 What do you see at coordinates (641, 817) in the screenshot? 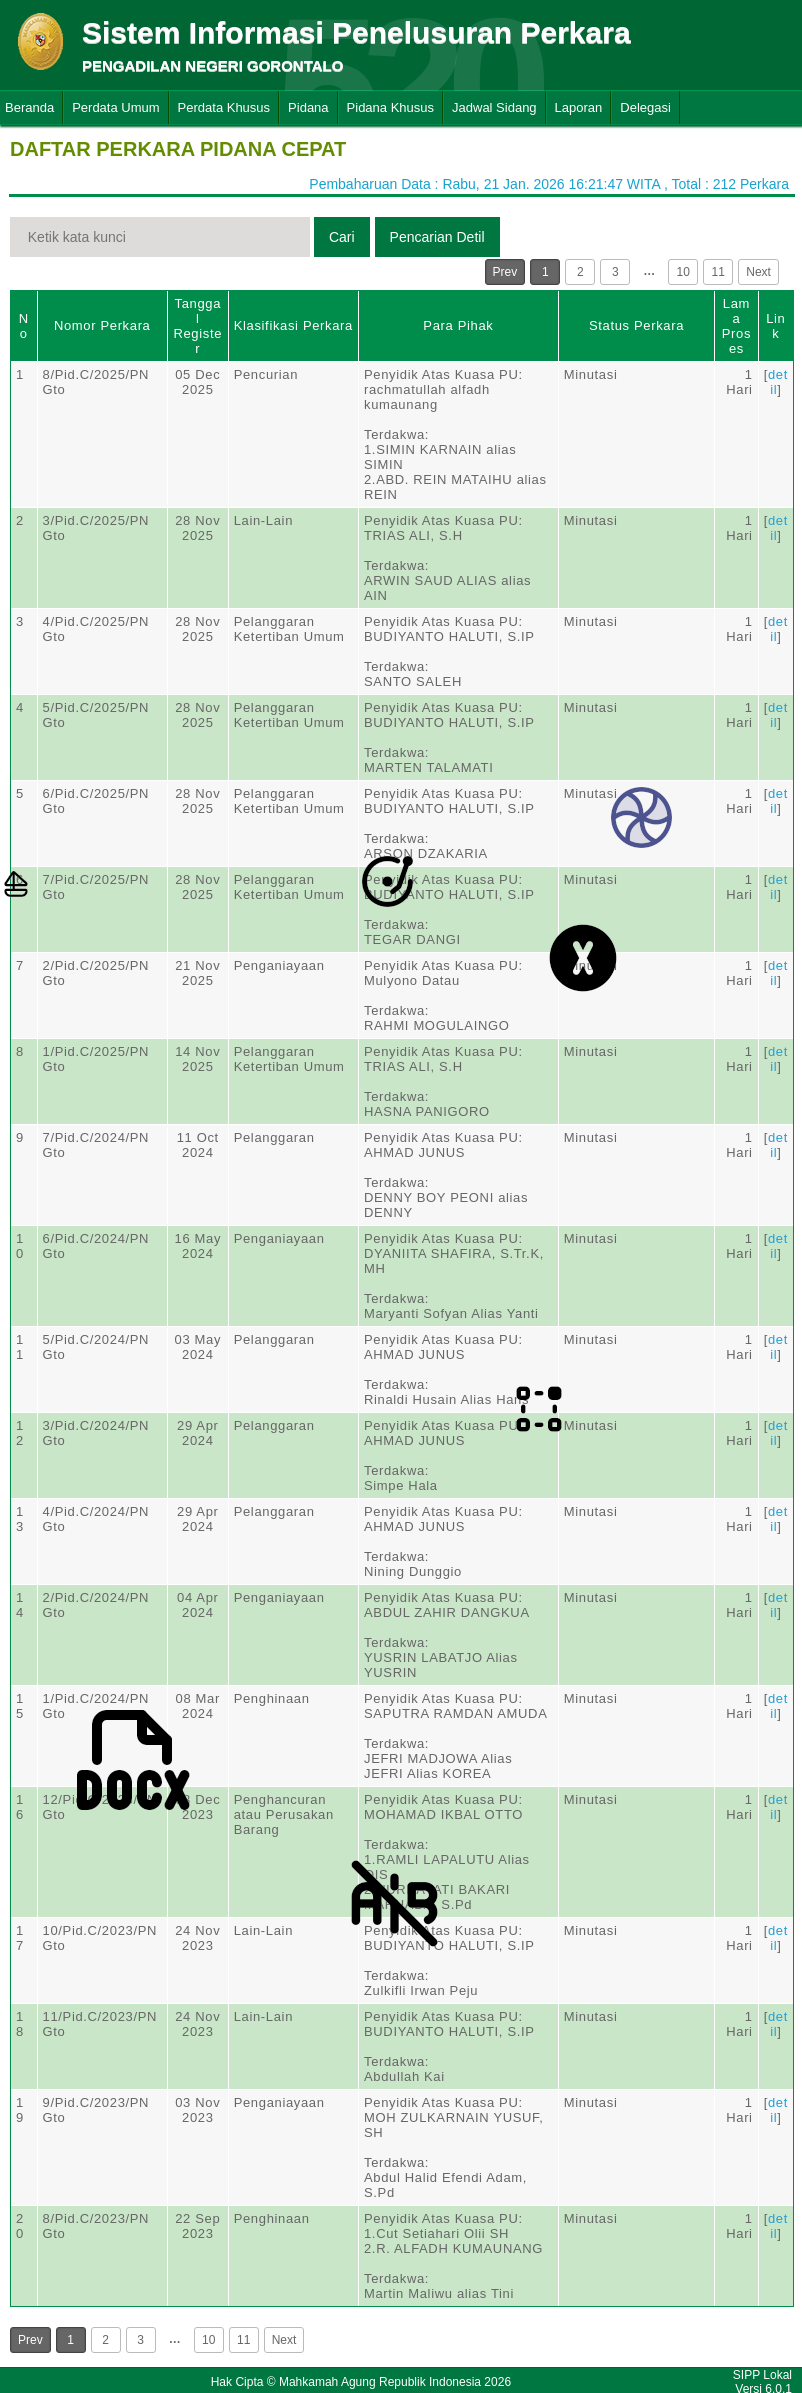
I see `loading content in progress` at bounding box center [641, 817].